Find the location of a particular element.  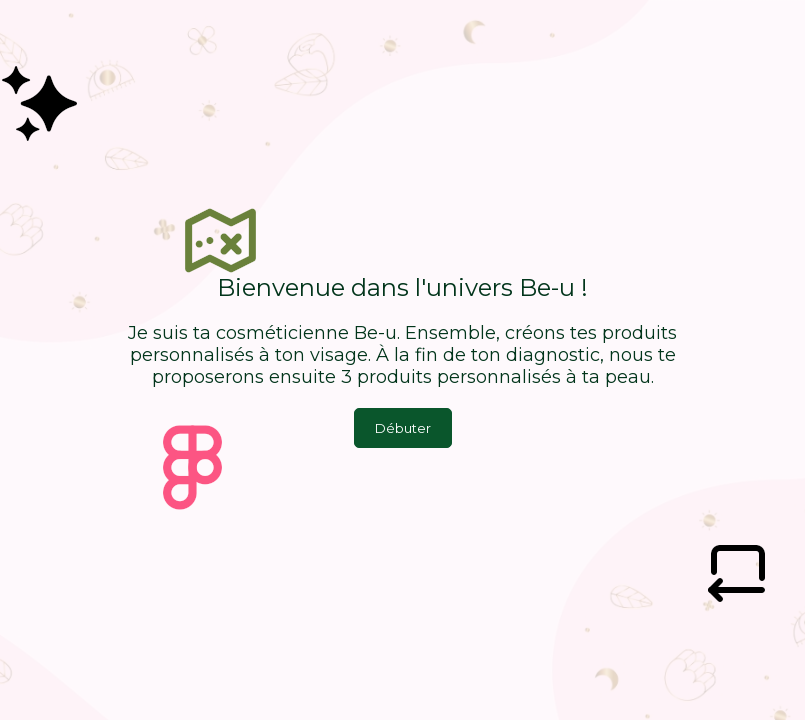

indicates AI-generated or enhanced content is located at coordinates (39, 103).